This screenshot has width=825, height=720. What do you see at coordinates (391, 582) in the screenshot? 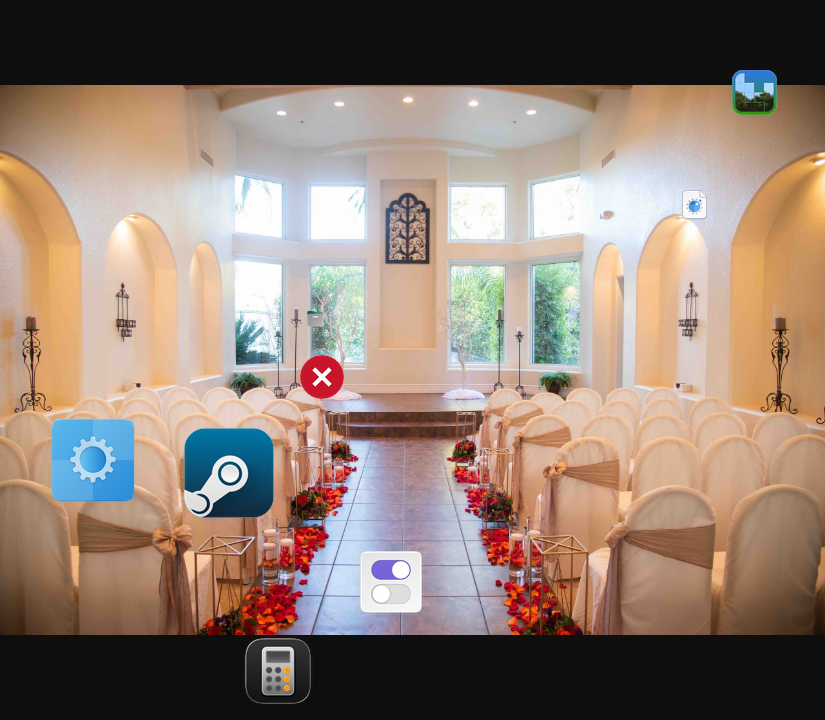
I see `open desktop preferences or settings` at bounding box center [391, 582].